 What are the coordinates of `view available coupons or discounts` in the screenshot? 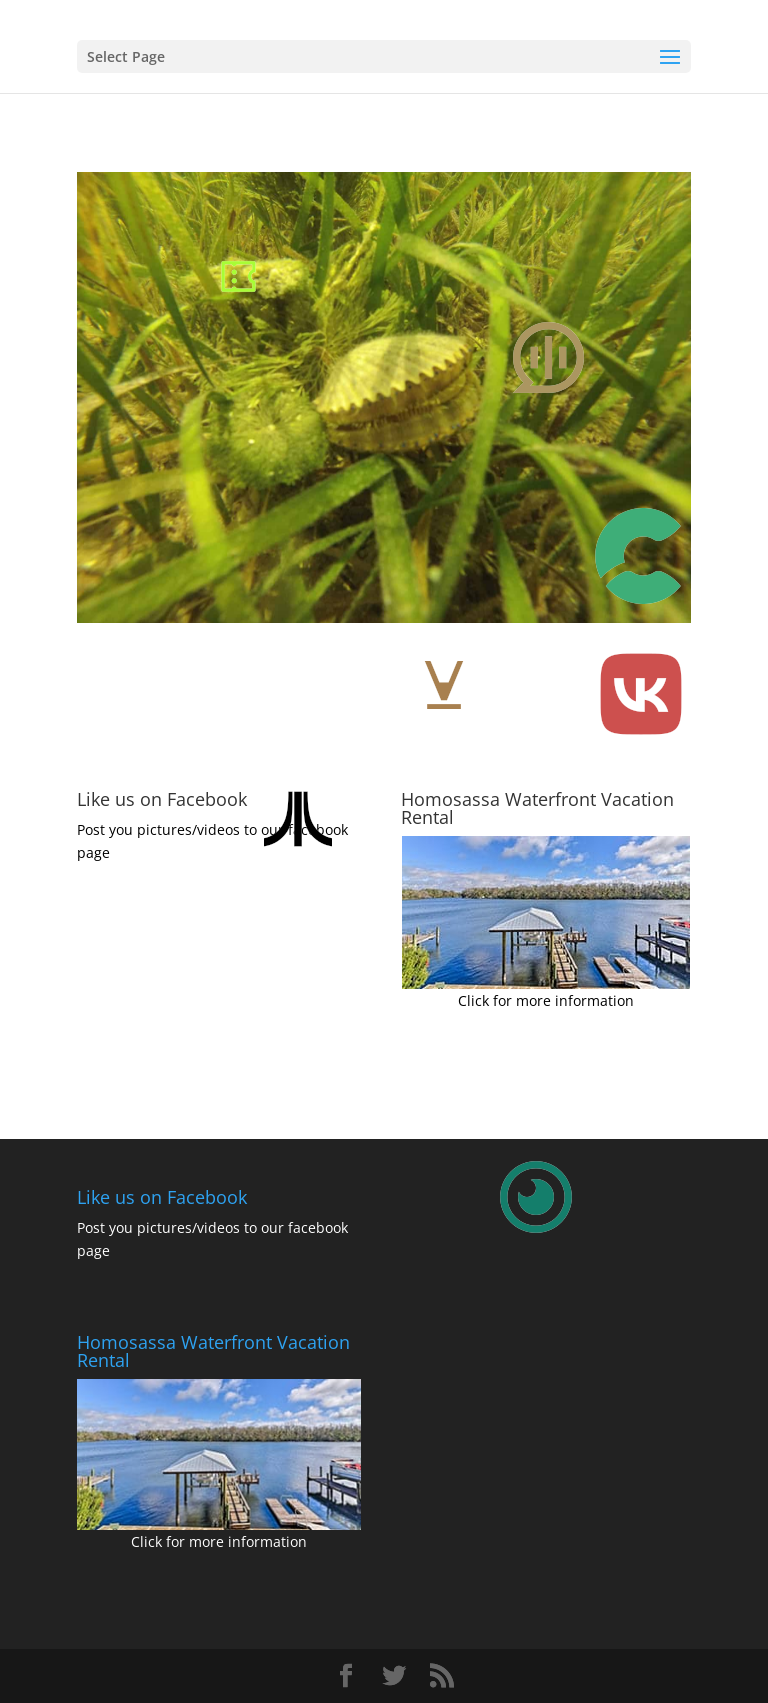 It's located at (238, 276).